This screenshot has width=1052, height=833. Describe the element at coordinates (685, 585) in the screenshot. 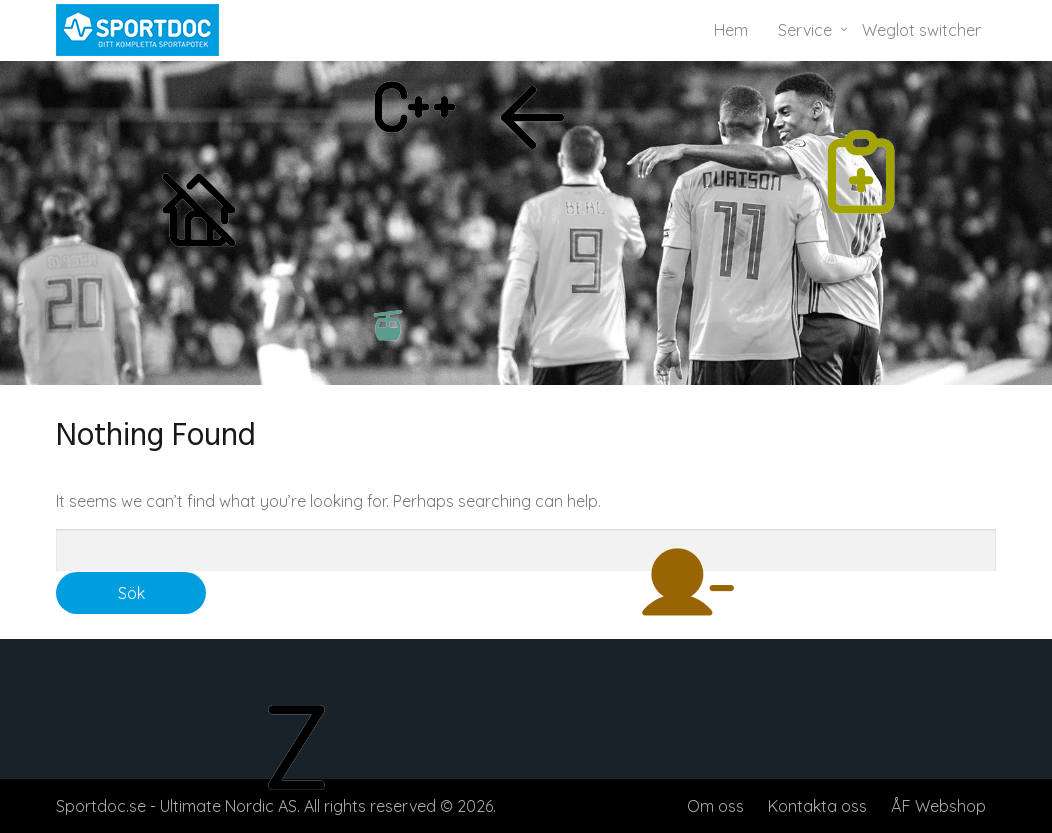

I see `remove a user or contact` at that location.